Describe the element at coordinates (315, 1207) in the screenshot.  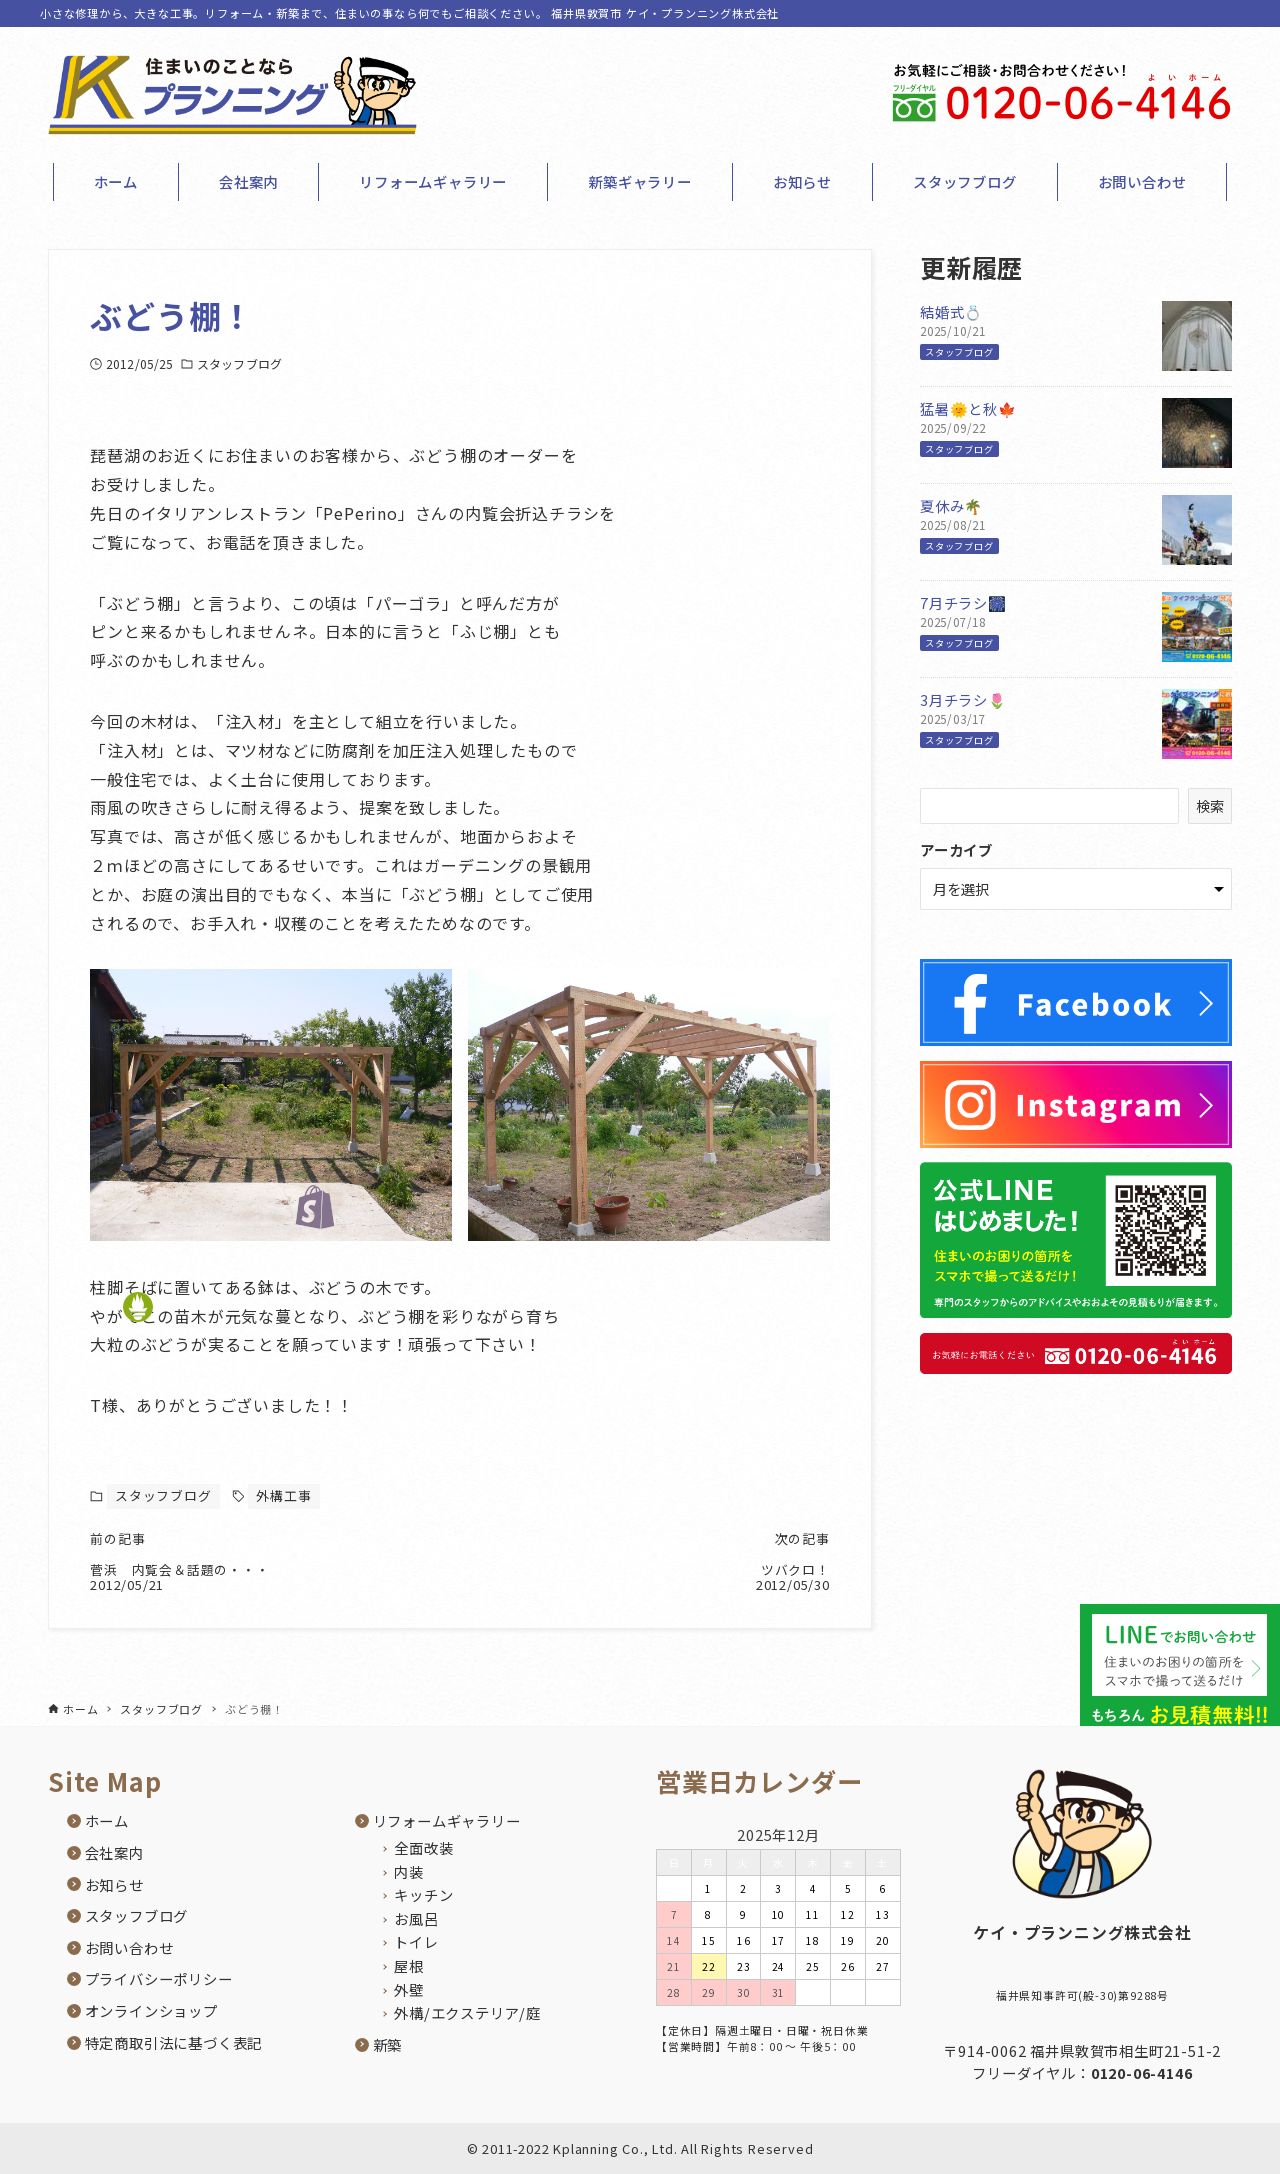
I see `open shopify store dashboard` at that location.